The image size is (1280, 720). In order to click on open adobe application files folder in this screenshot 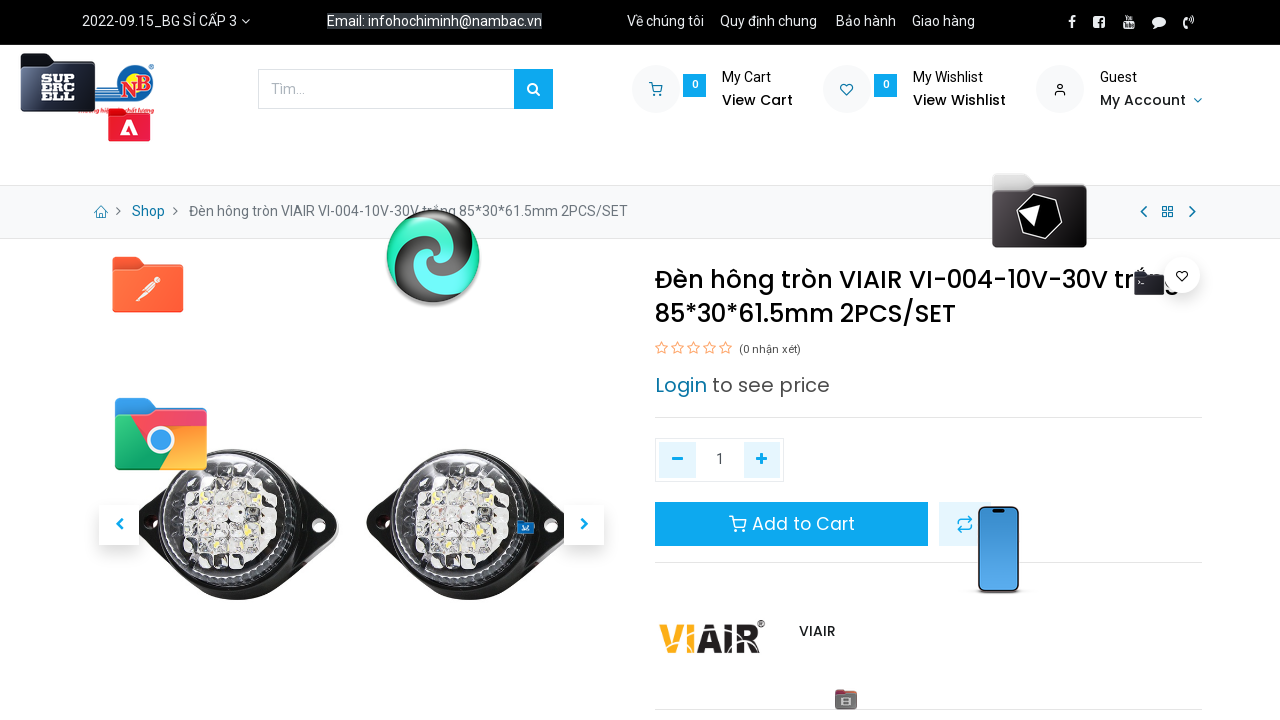, I will do `click(129, 126)`.